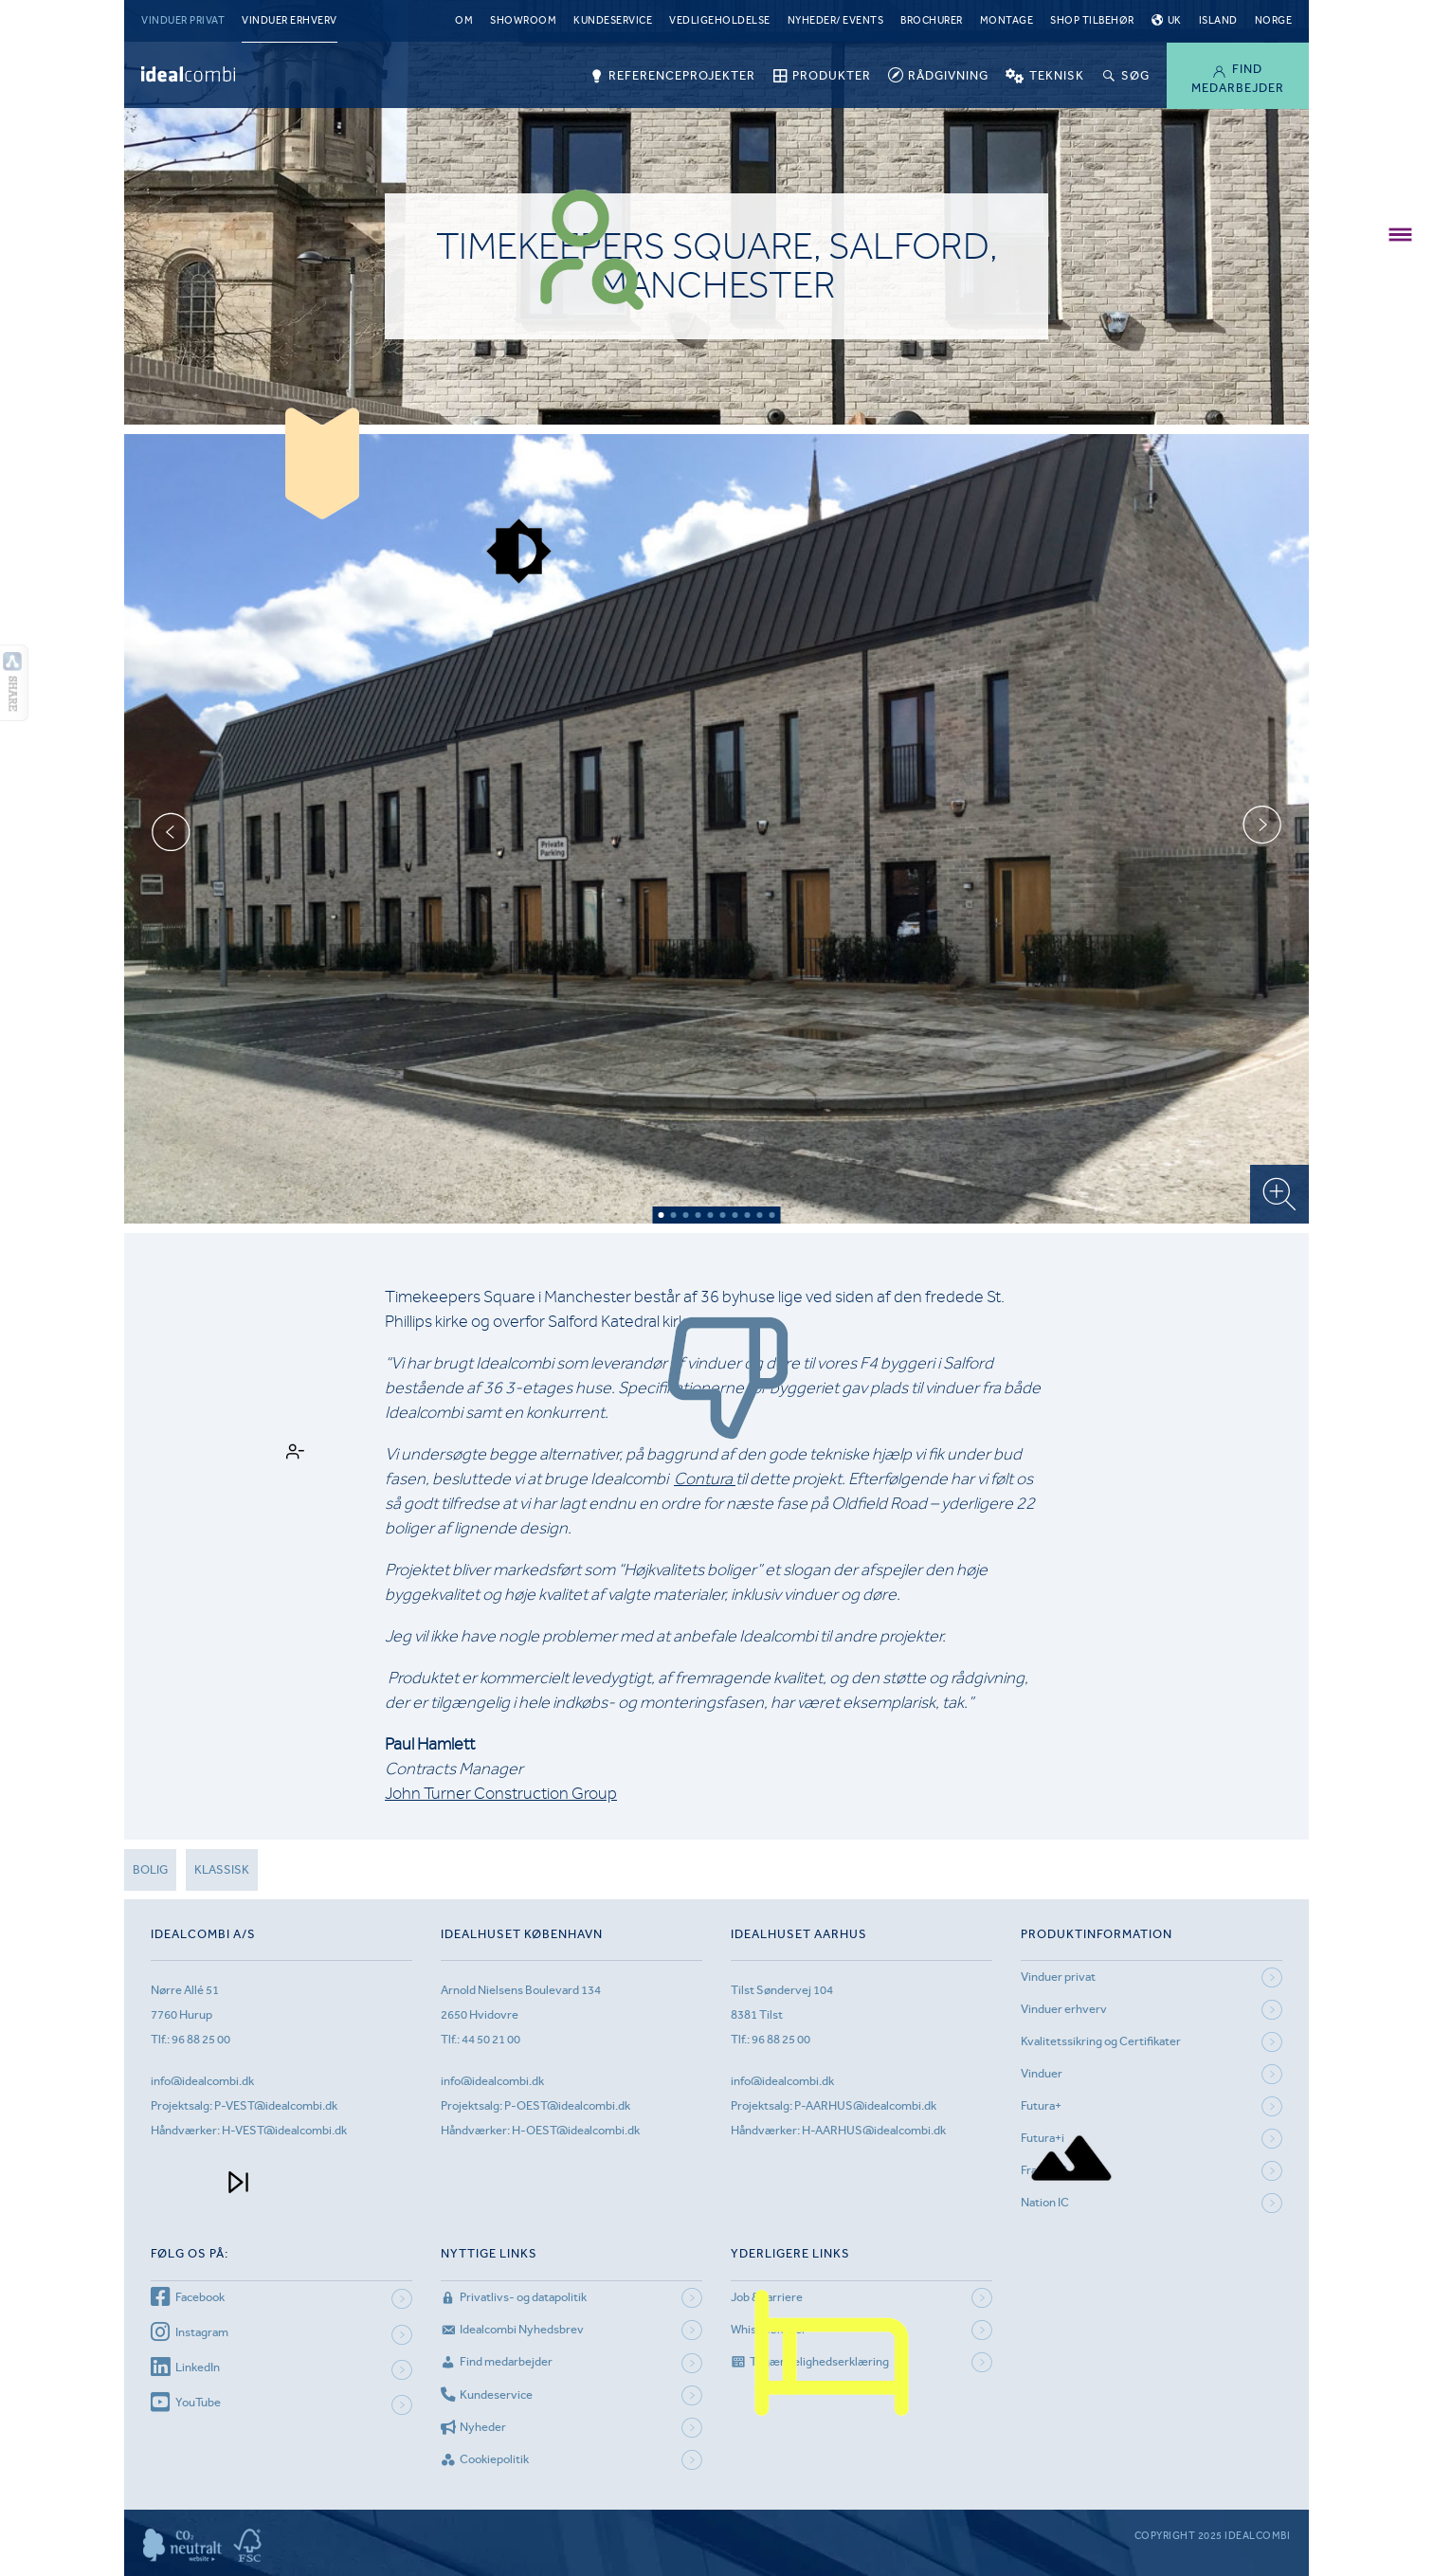 Image resolution: width=1433 pixels, height=2576 pixels. Describe the element at coordinates (295, 1451) in the screenshot. I see `remove a user or contact` at that location.